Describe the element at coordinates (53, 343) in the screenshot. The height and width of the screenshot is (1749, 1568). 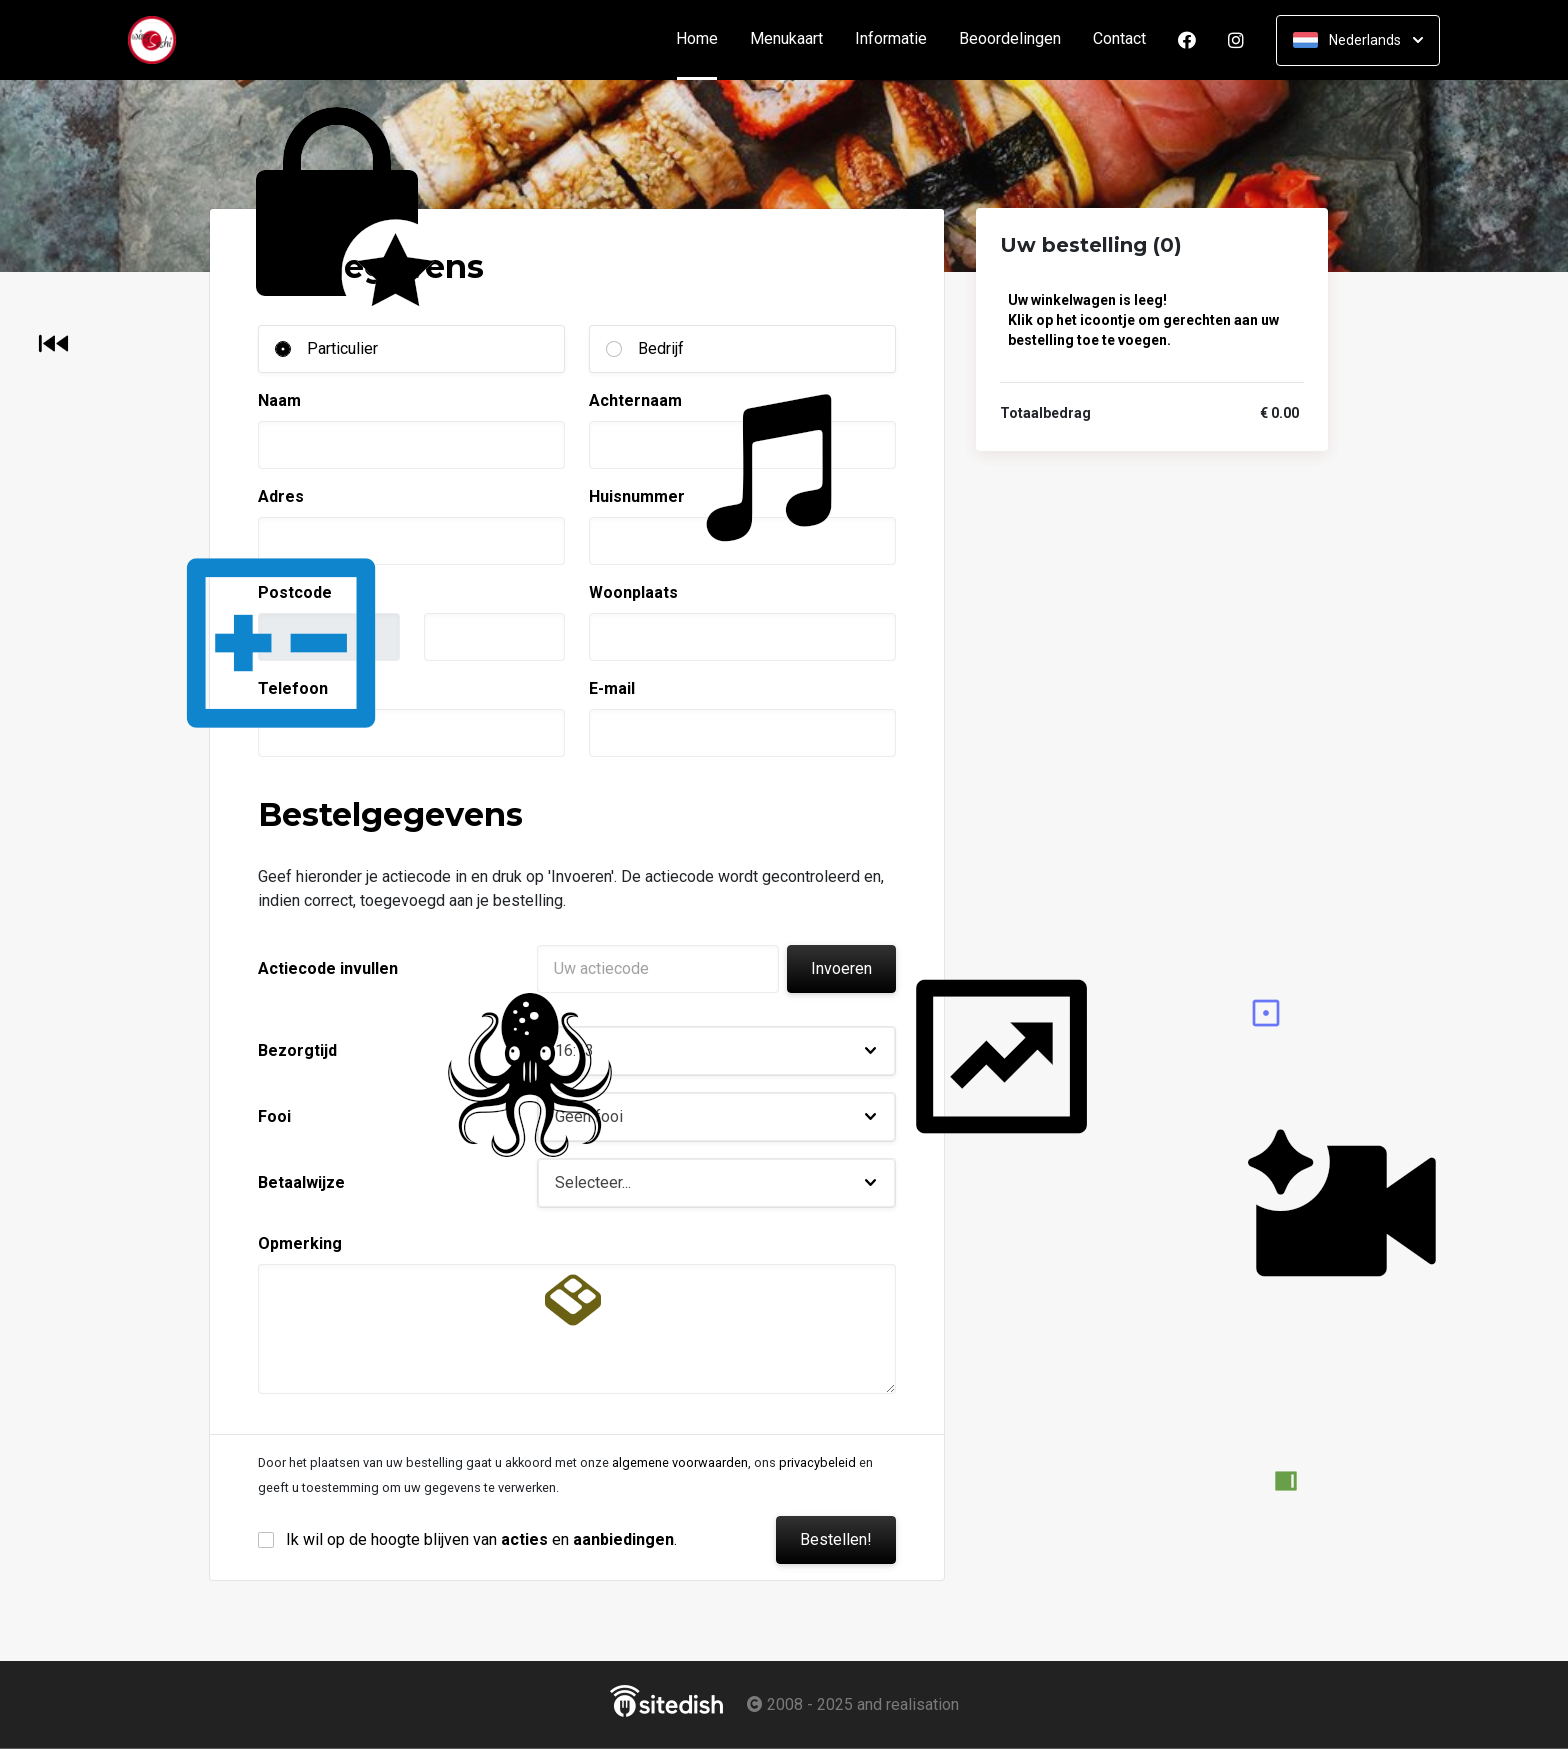
I see `skip to the beginning of the track` at that location.